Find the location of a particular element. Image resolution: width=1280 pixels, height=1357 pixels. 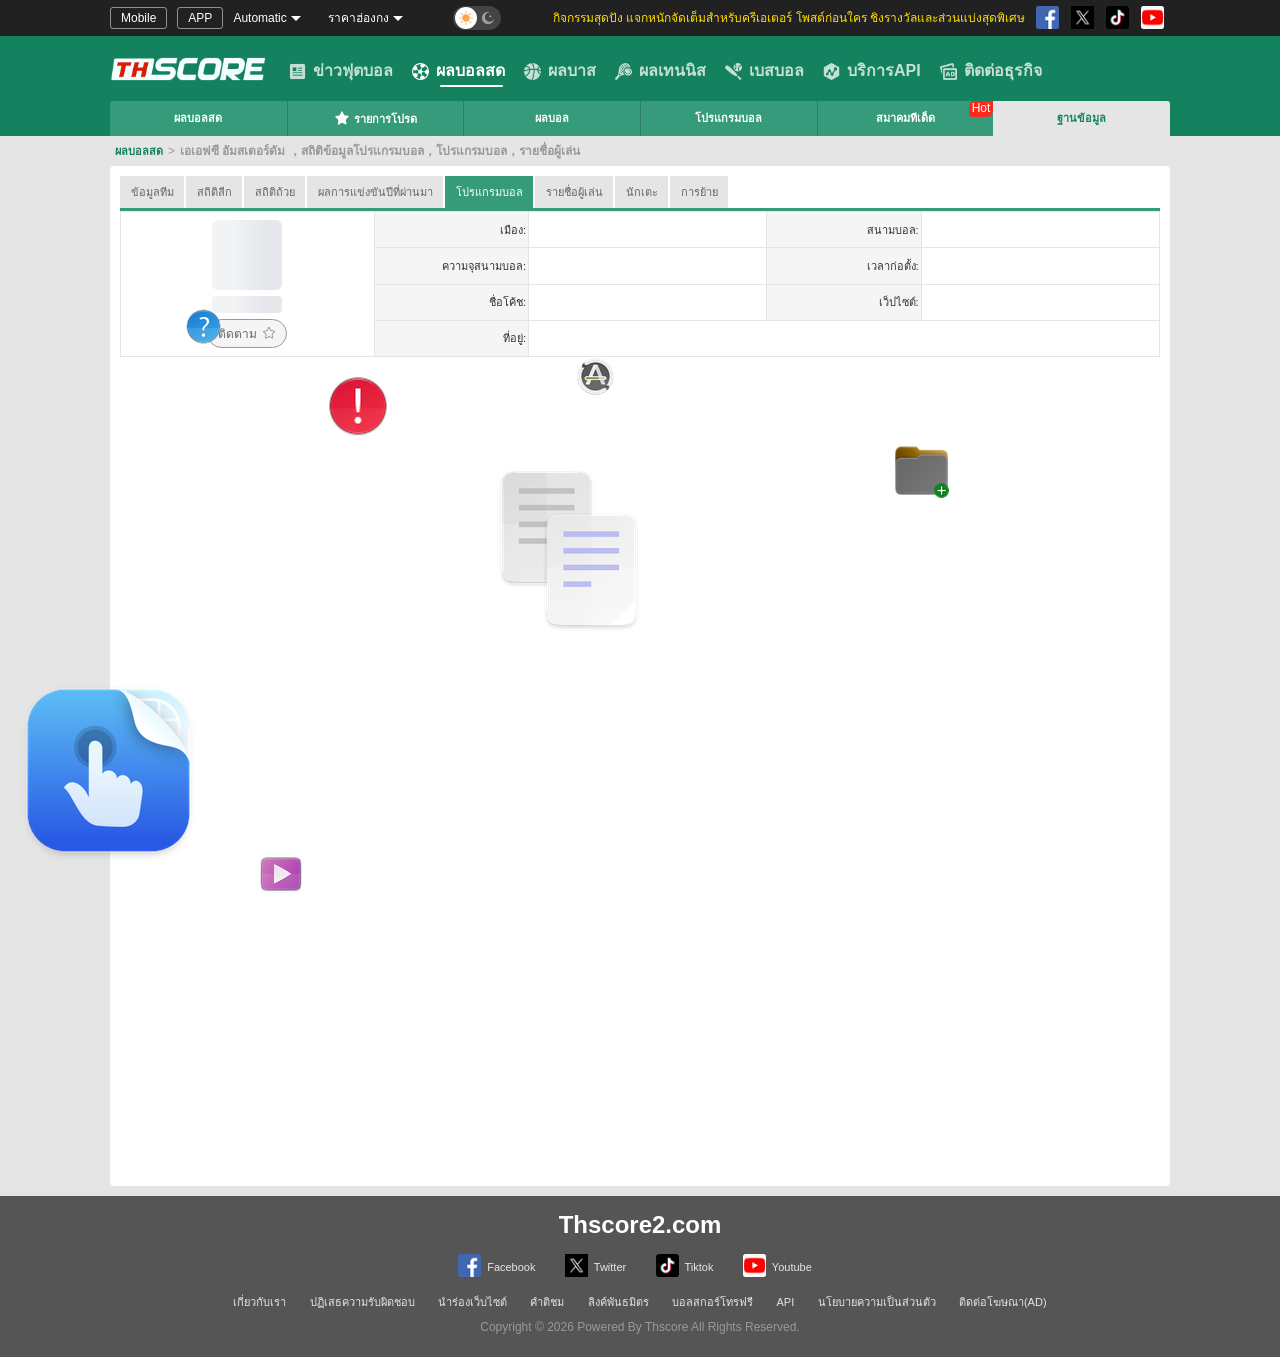

indicates an application error or crash is located at coordinates (358, 406).